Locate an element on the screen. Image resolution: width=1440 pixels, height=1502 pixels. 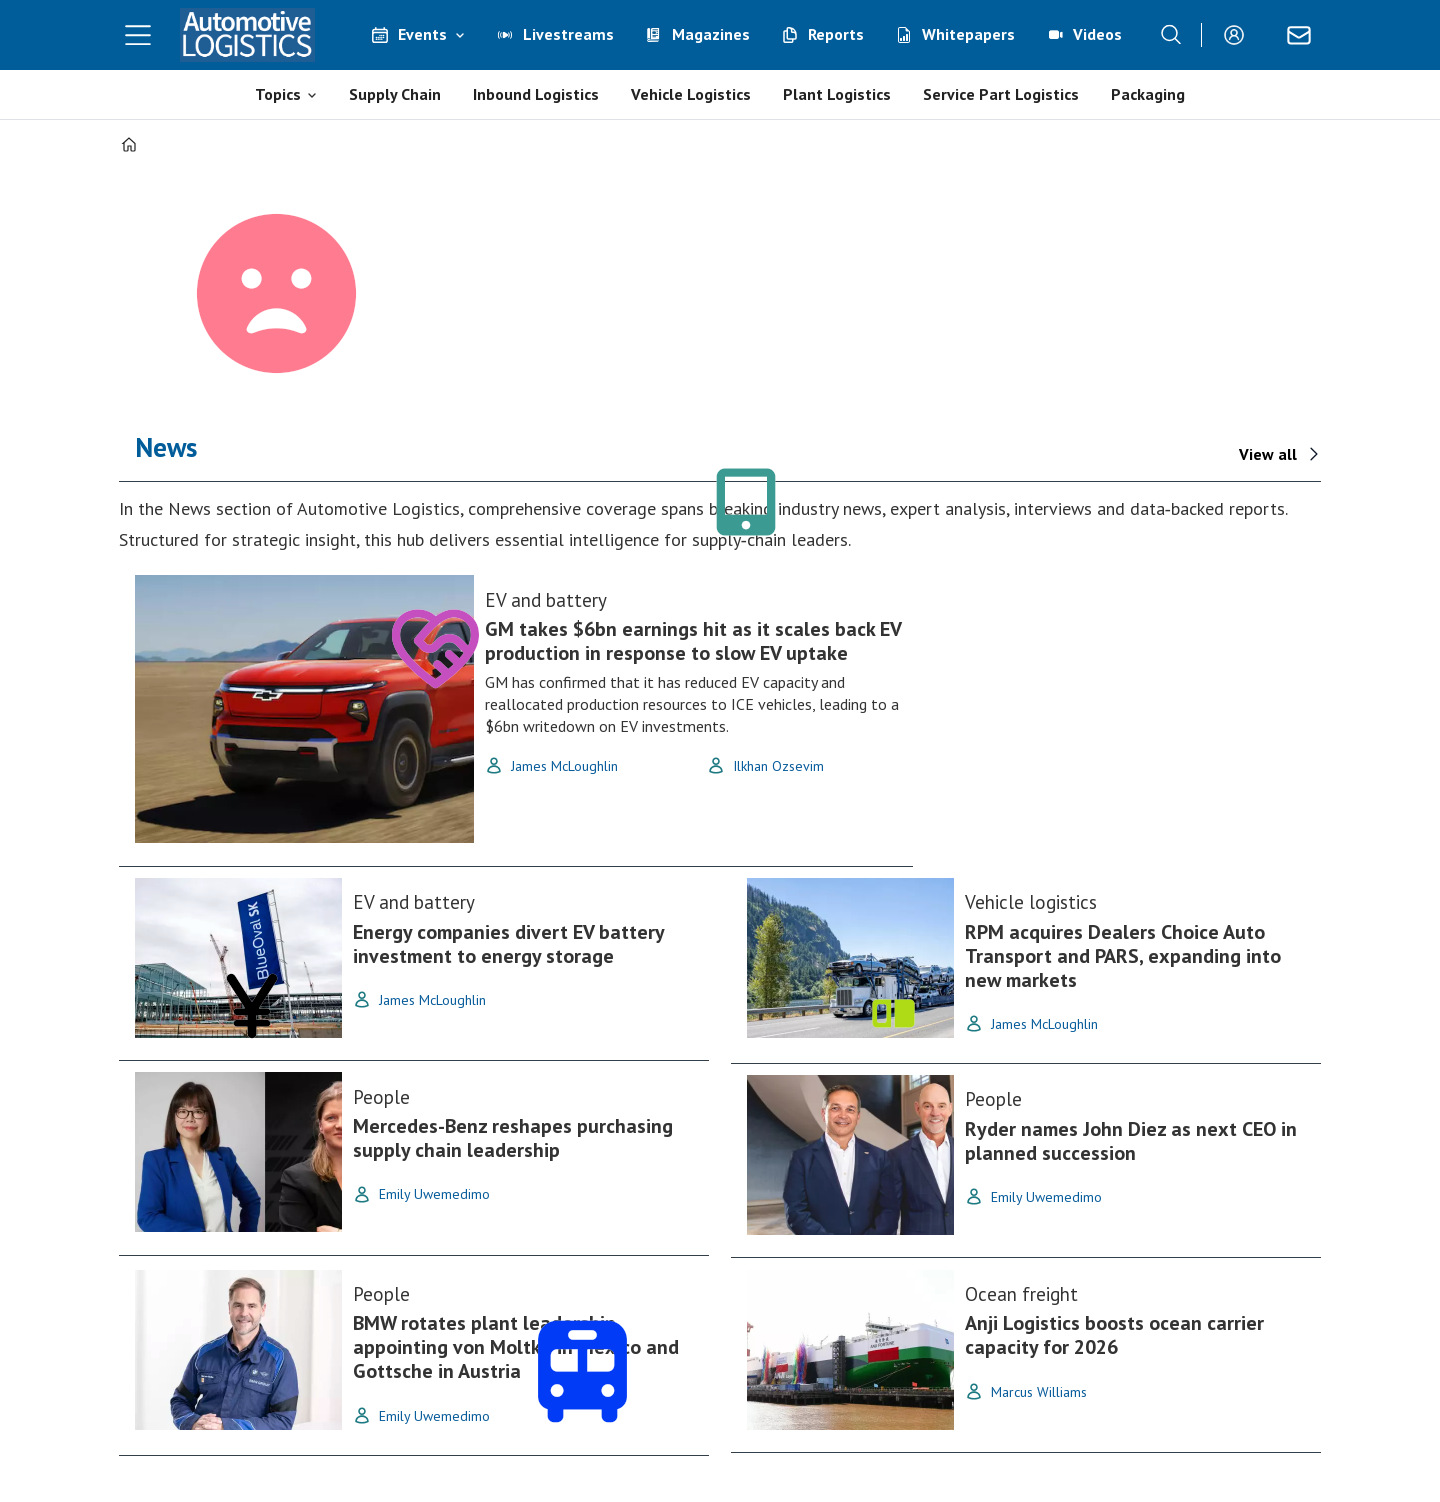
submit negative feedback or rating is located at coordinates (276, 293).